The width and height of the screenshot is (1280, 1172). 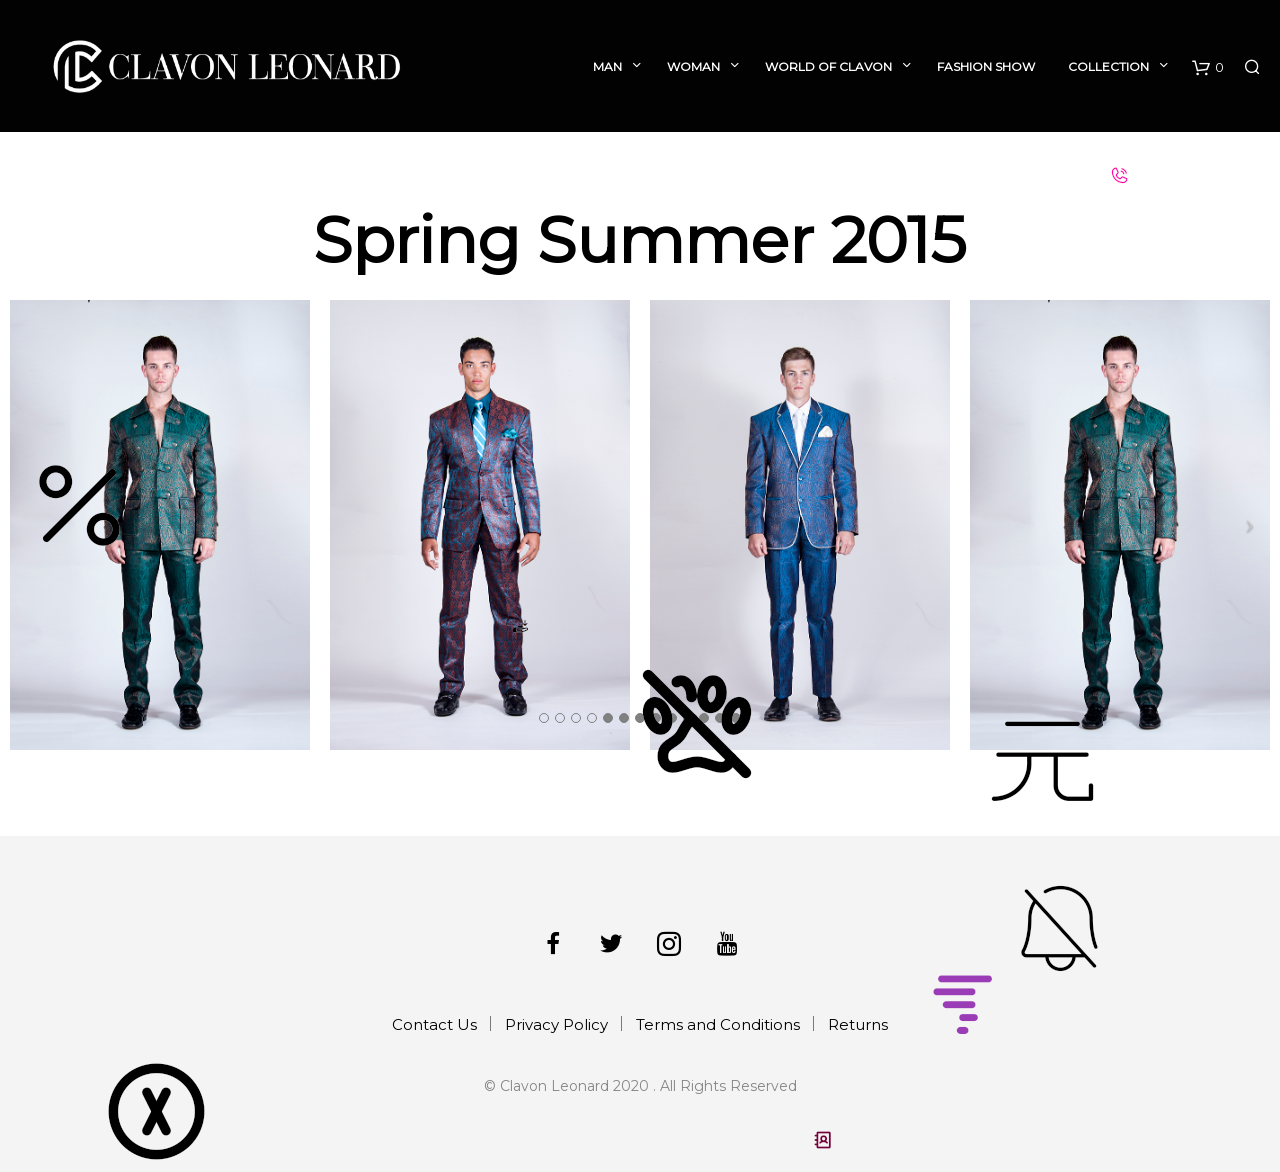 I want to click on apply or view a discount, so click(x=79, y=505).